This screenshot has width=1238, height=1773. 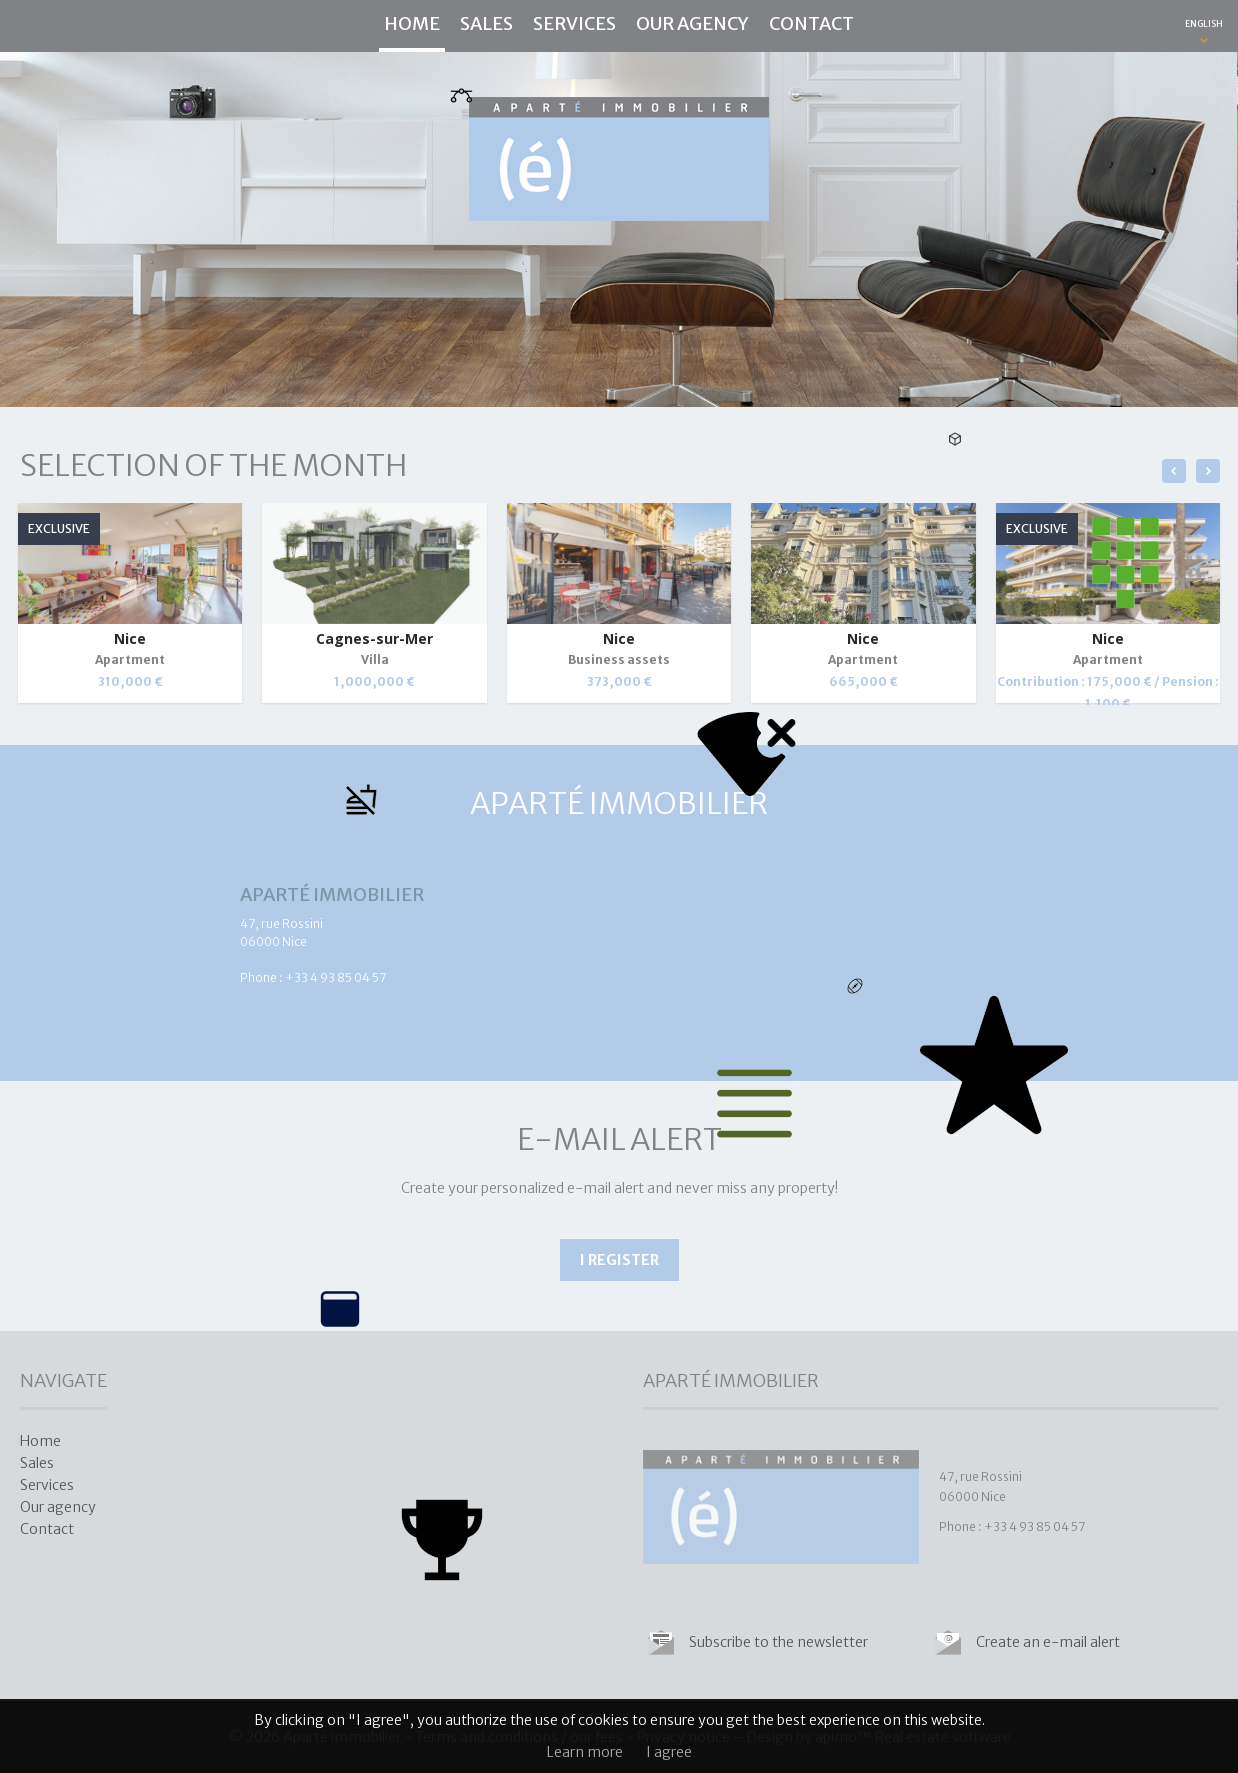 I want to click on indicates no wifi connection available, so click(x=750, y=754).